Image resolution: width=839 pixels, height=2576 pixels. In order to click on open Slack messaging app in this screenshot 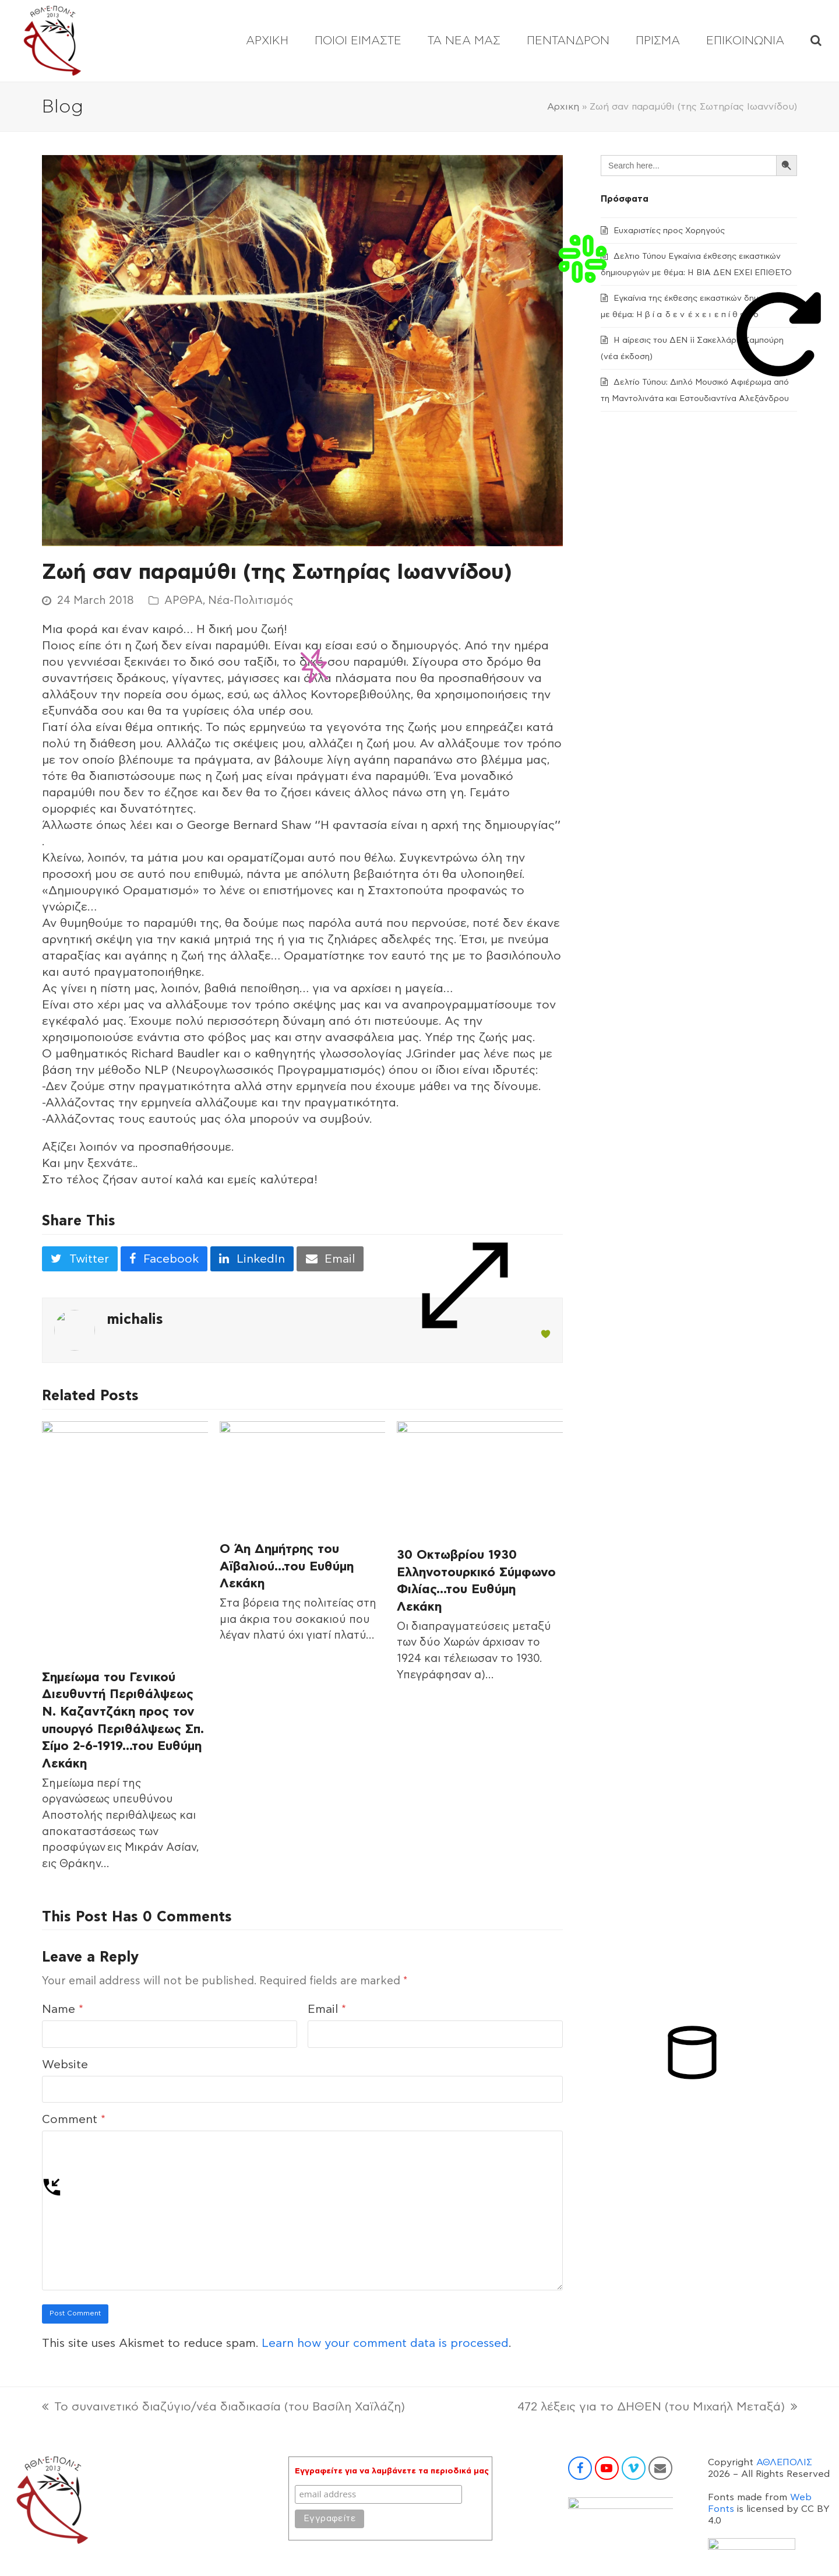, I will do `click(583, 259)`.